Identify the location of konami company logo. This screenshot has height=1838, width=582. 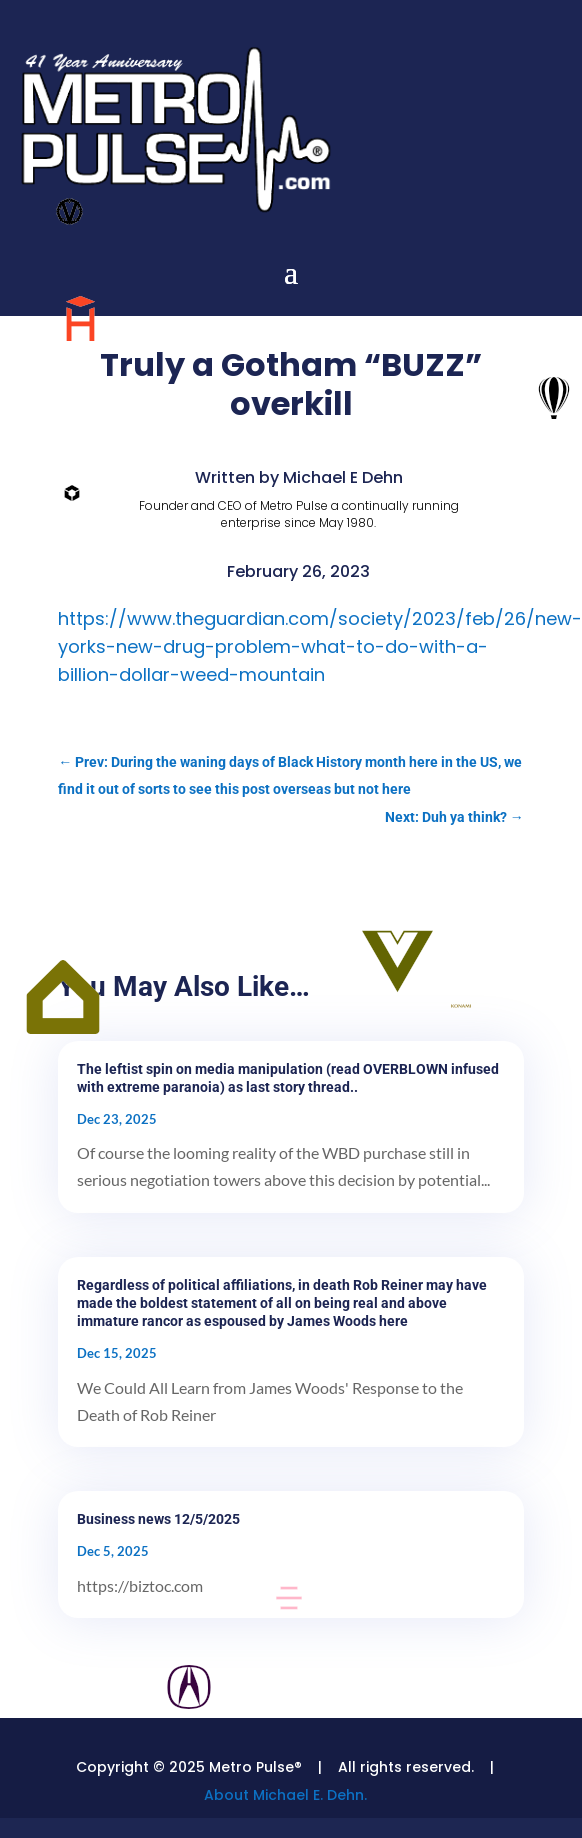
(461, 1006).